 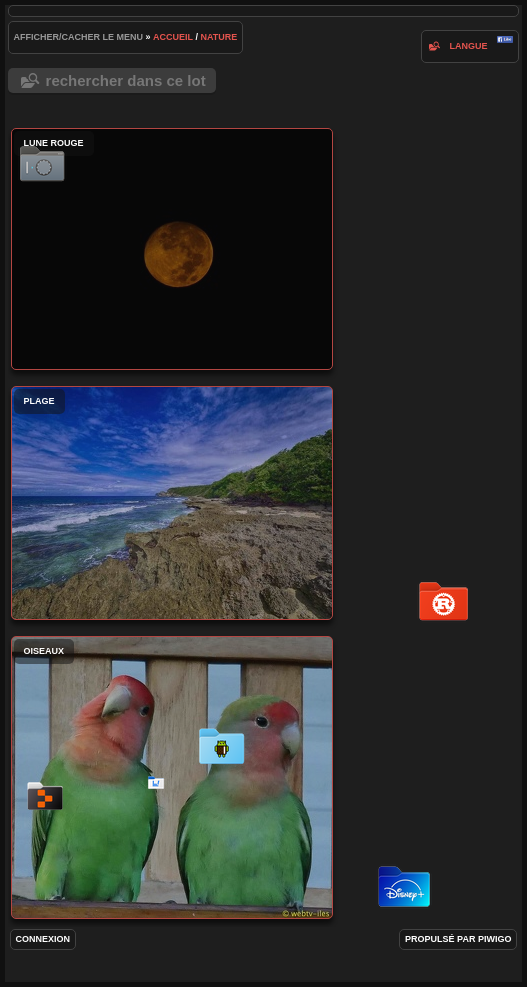 I want to click on open folder containing rust programming projects, so click(x=443, y=602).